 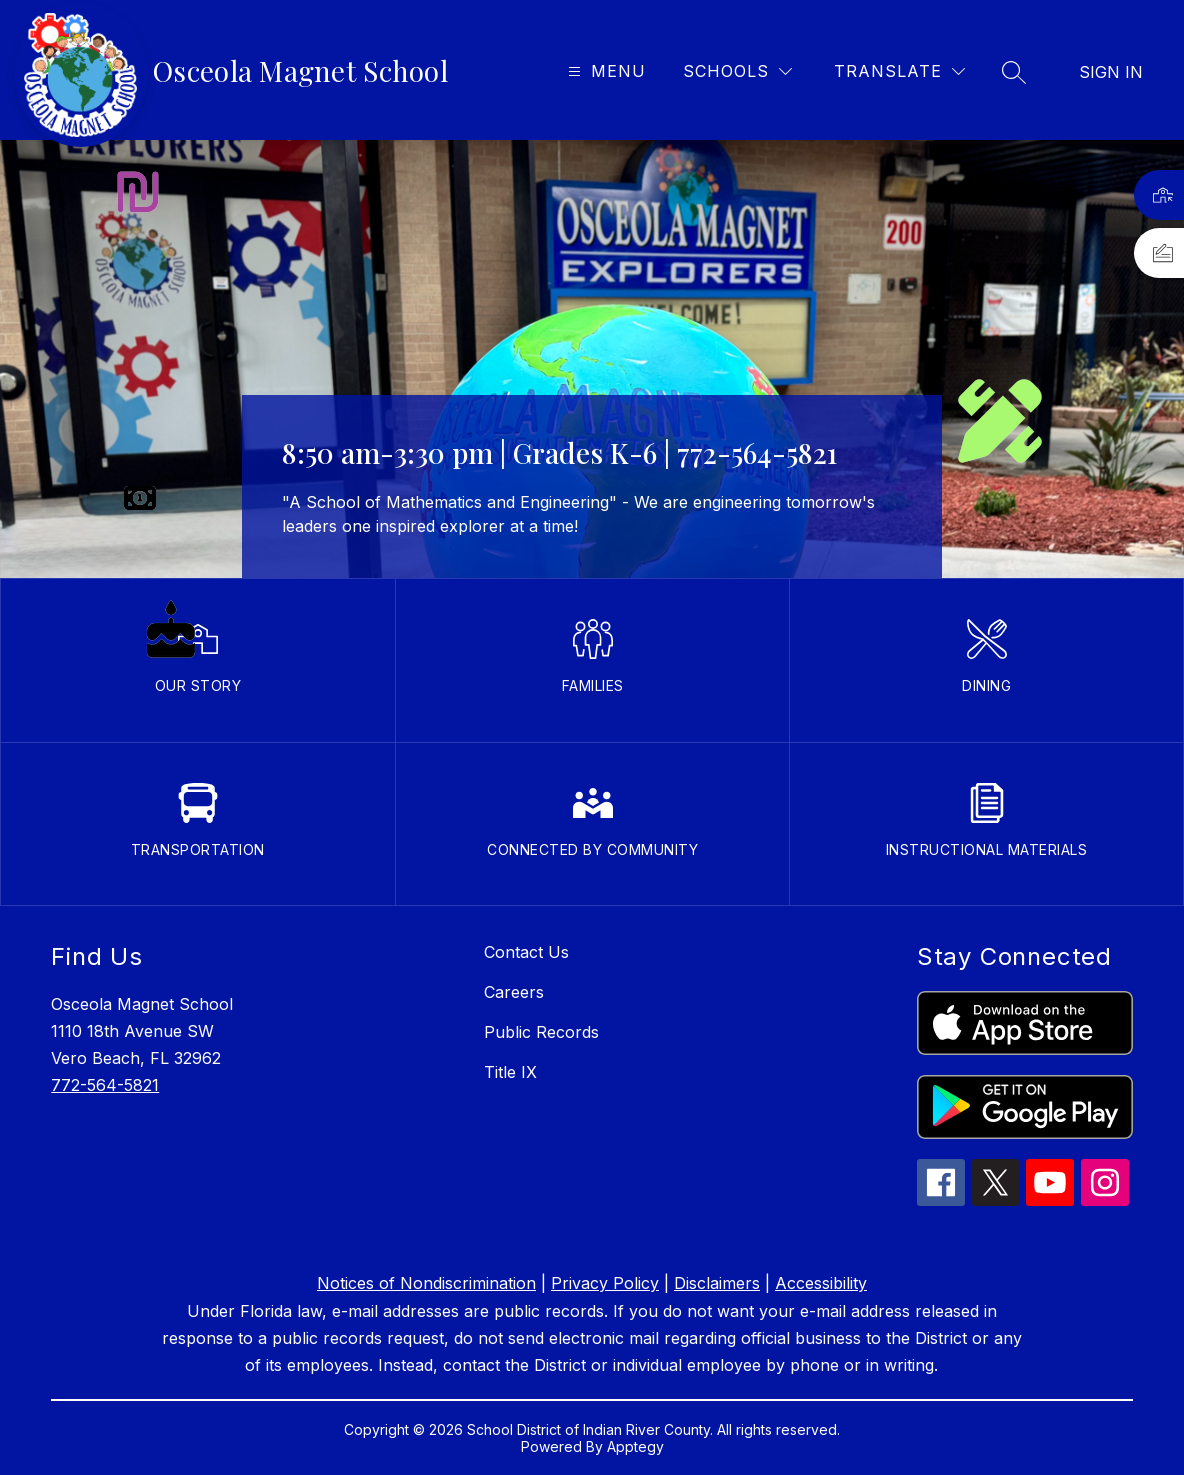 What do you see at coordinates (140, 498) in the screenshot?
I see `view payment or billing details` at bounding box center [140, 498].